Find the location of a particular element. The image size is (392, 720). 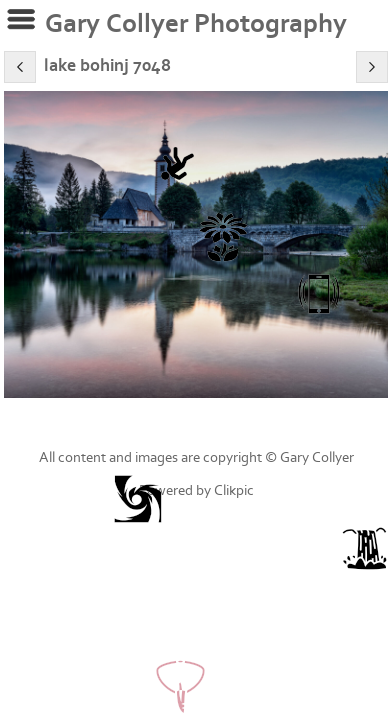

decorative flower icon for nature or garden-themed content is located at coordinates (223, 236).